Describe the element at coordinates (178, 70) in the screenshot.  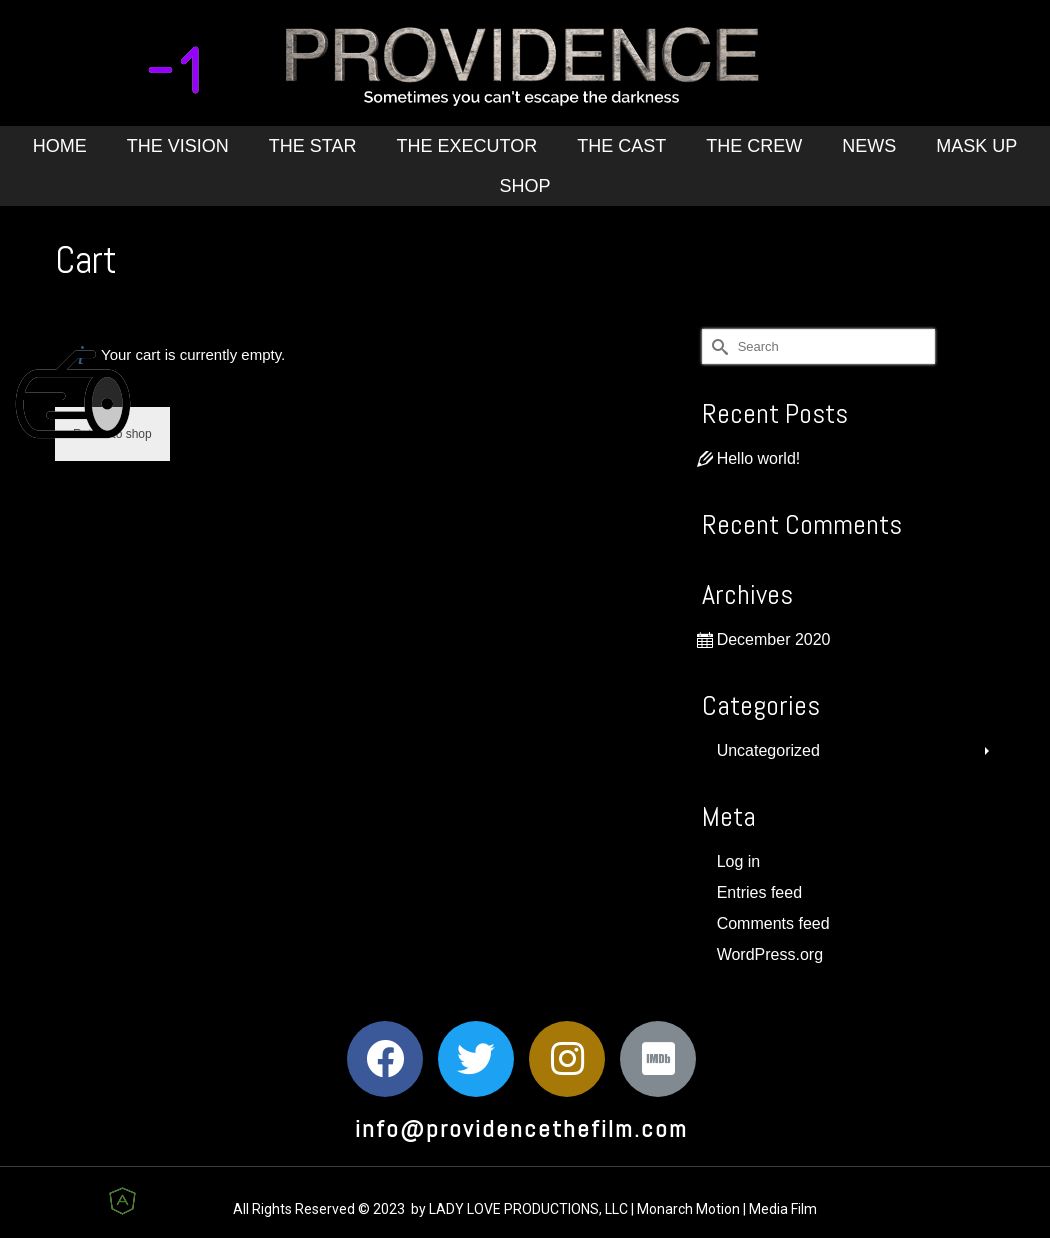
I see `decrease exposure by one stop` at that location.